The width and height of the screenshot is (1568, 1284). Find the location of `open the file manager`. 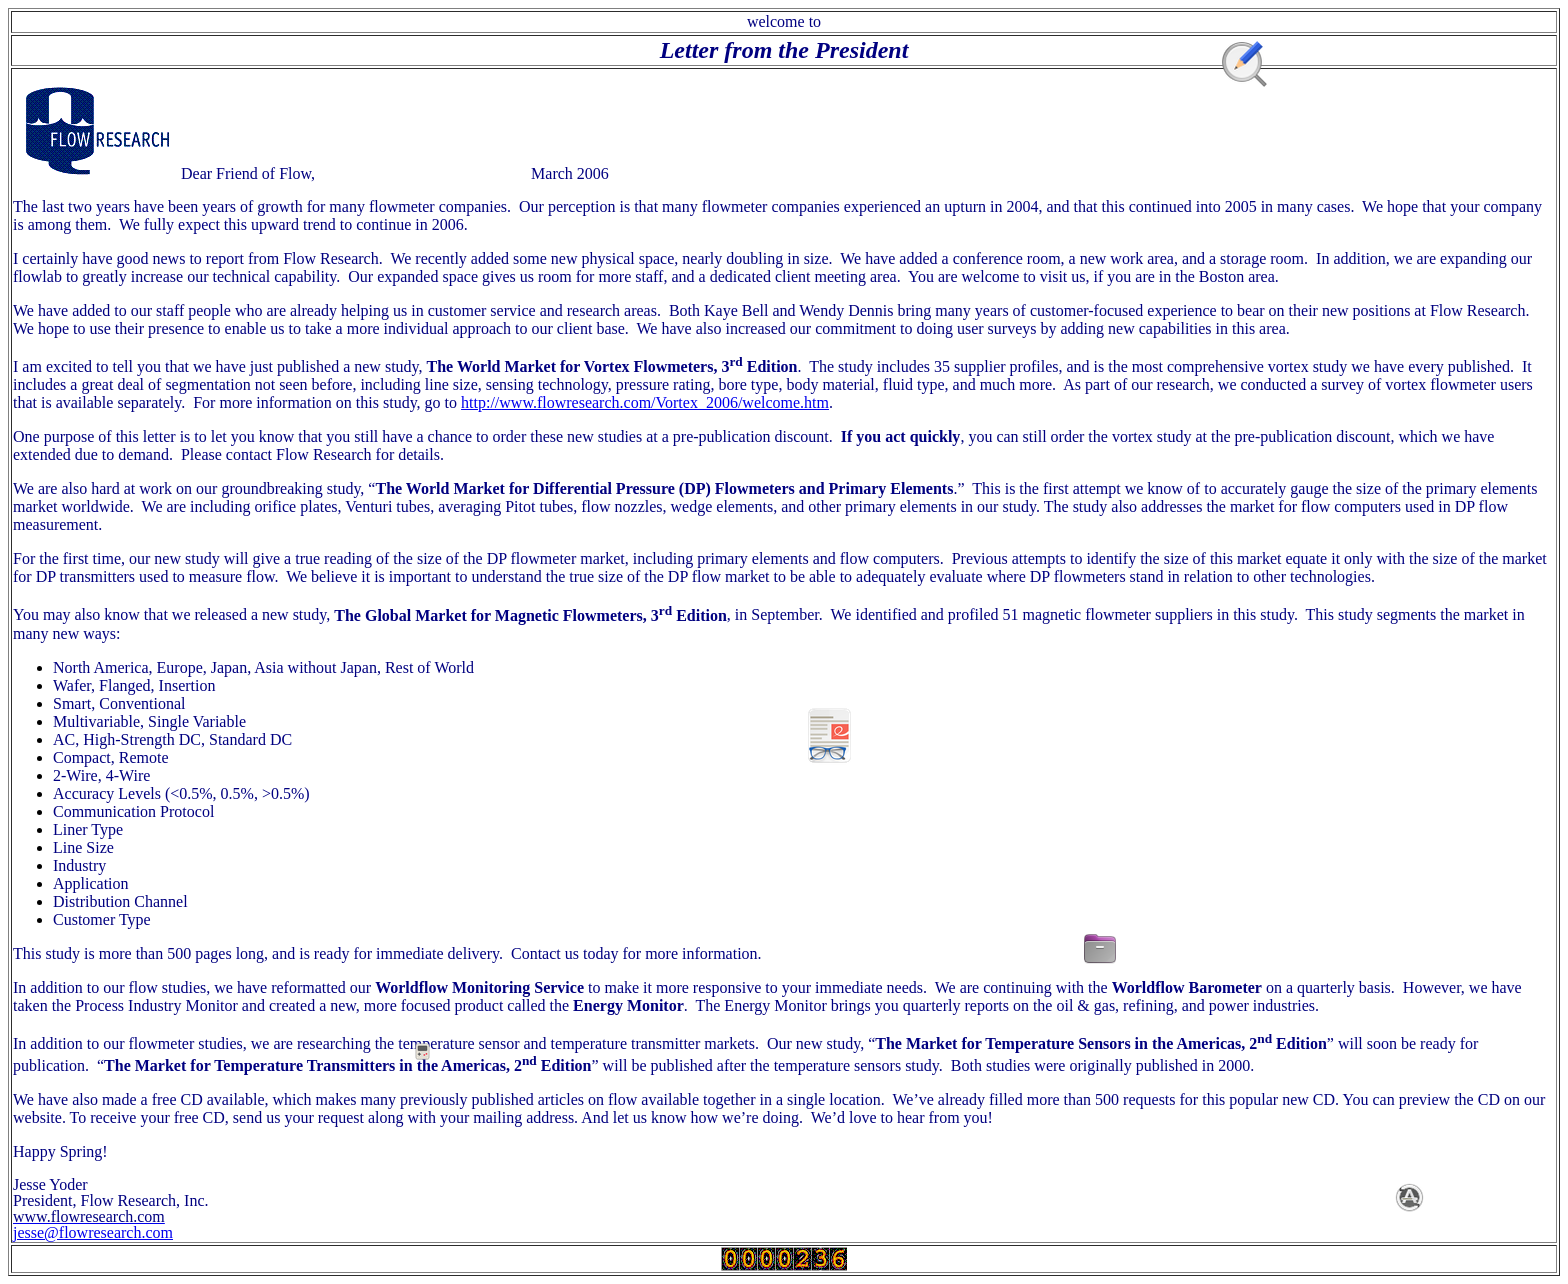

open the file manager is located at coordinates (1100, 948).